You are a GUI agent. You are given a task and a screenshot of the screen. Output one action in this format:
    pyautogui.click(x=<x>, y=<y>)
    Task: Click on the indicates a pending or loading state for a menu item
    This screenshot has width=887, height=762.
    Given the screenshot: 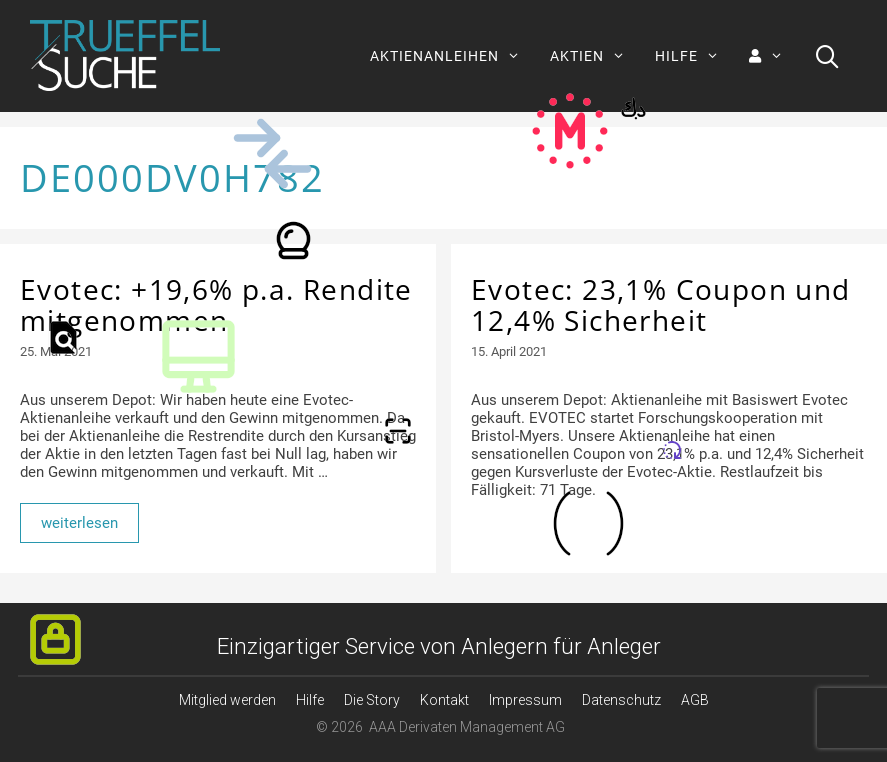 What is the action you would take?
    pyautogui.click(x=570, y=131)
    